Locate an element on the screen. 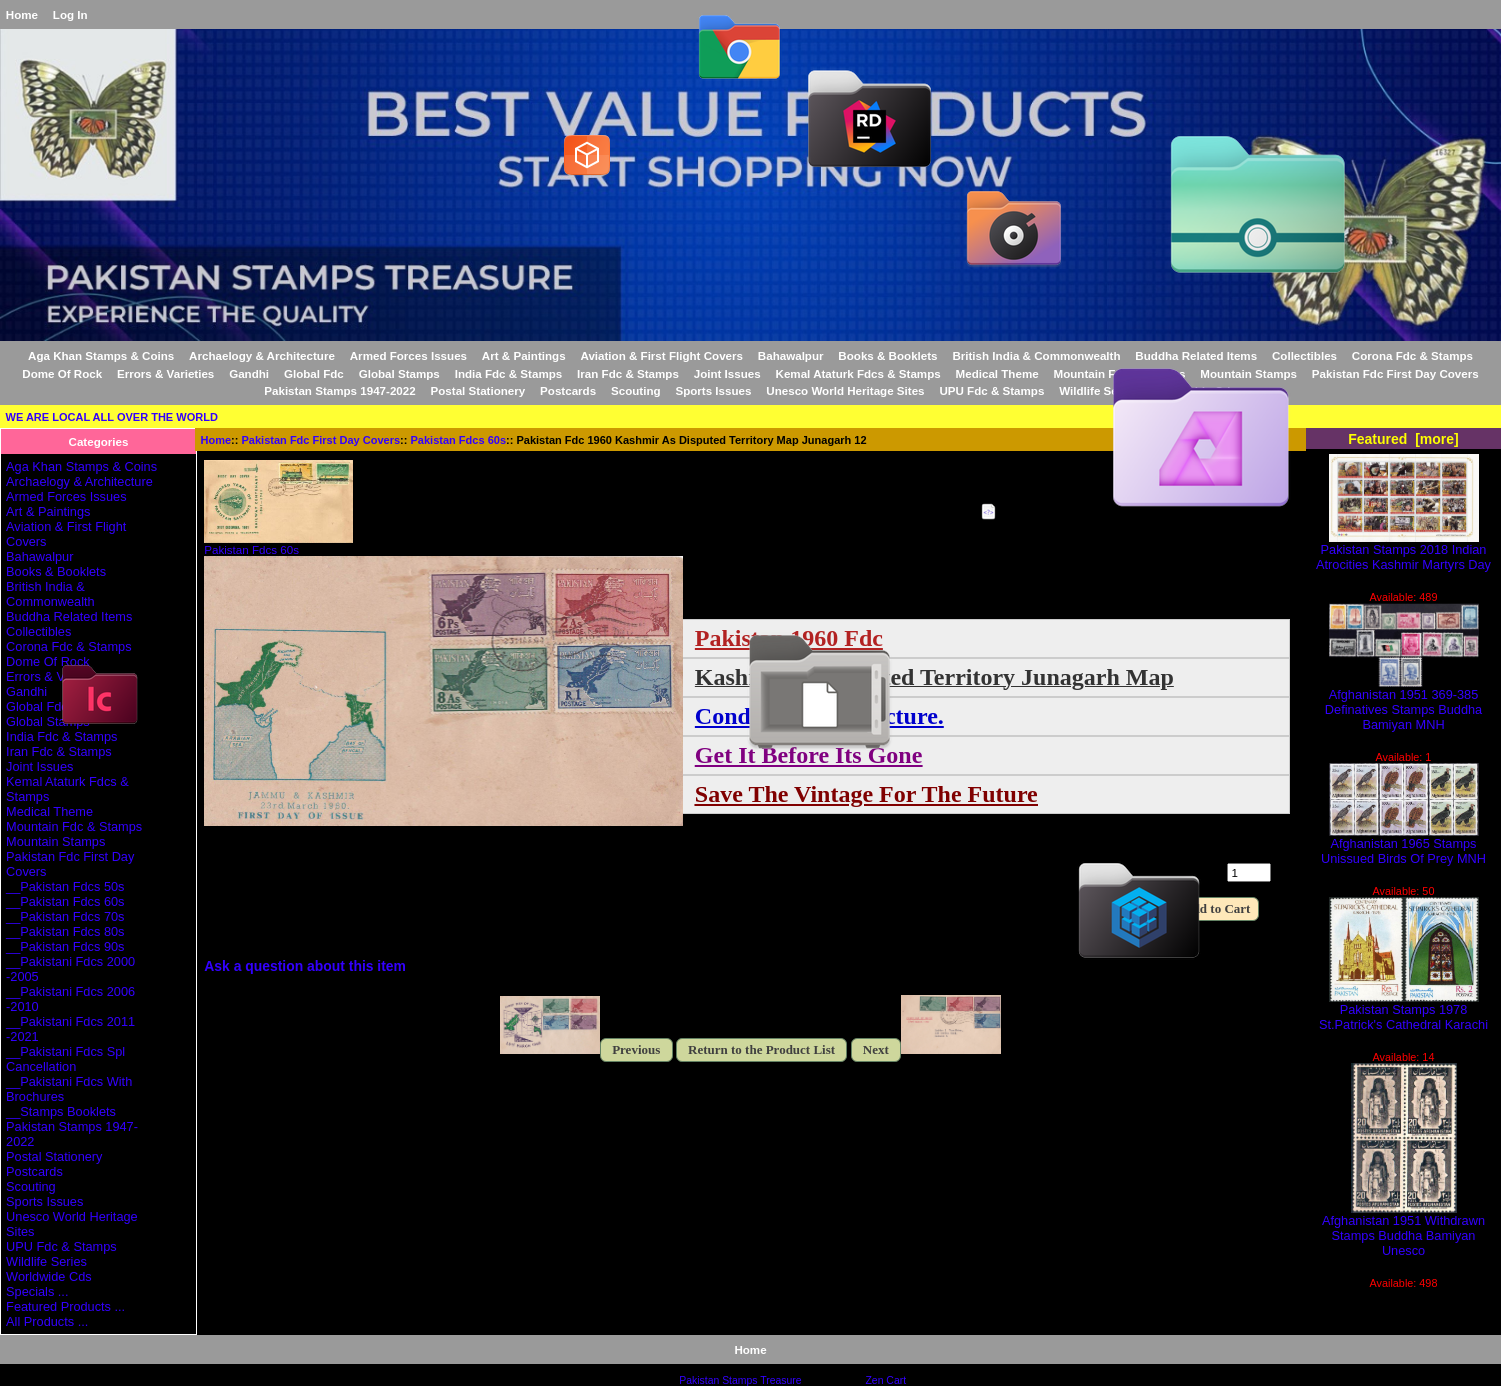 The width and height of the screenshot is (1501, 1386). folder containing adobe incopy files is located at coordinates (99, 696).